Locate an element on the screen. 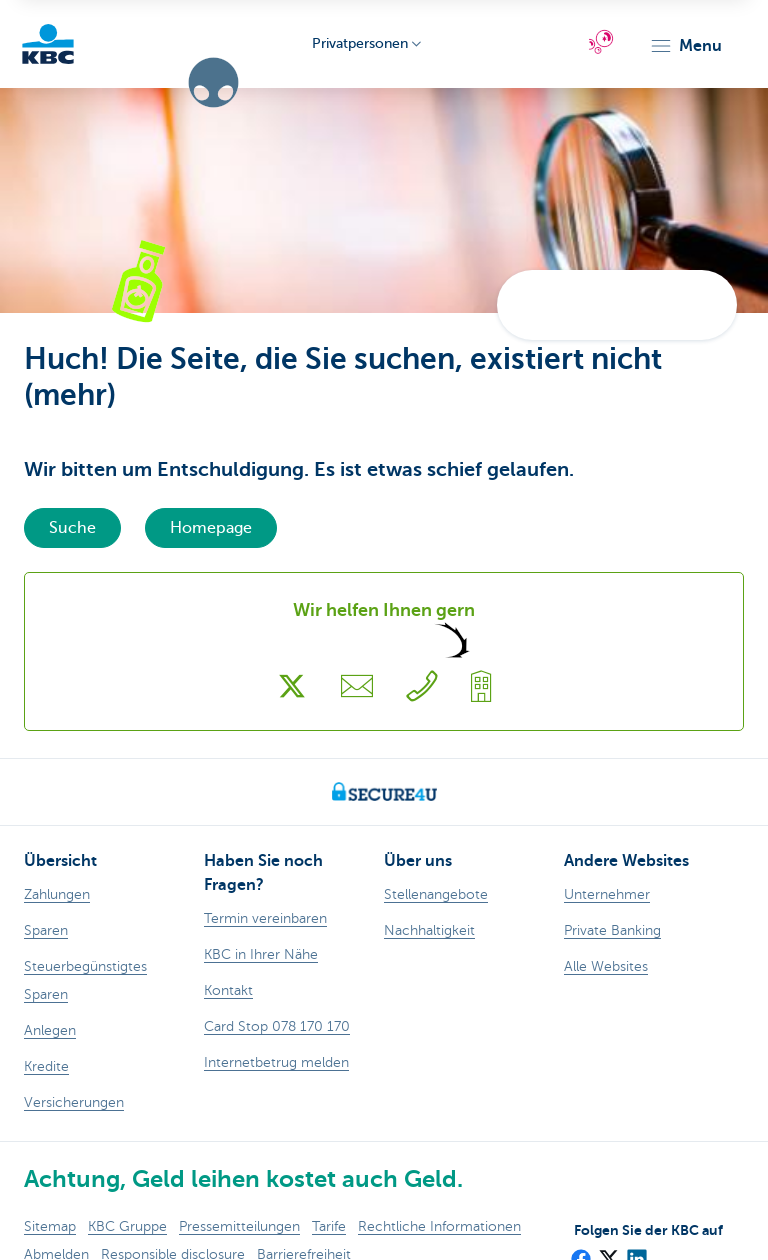 This screenshot has width=768, height=1260. select or summon a soul vessel item is located at coordinates (213, 82).